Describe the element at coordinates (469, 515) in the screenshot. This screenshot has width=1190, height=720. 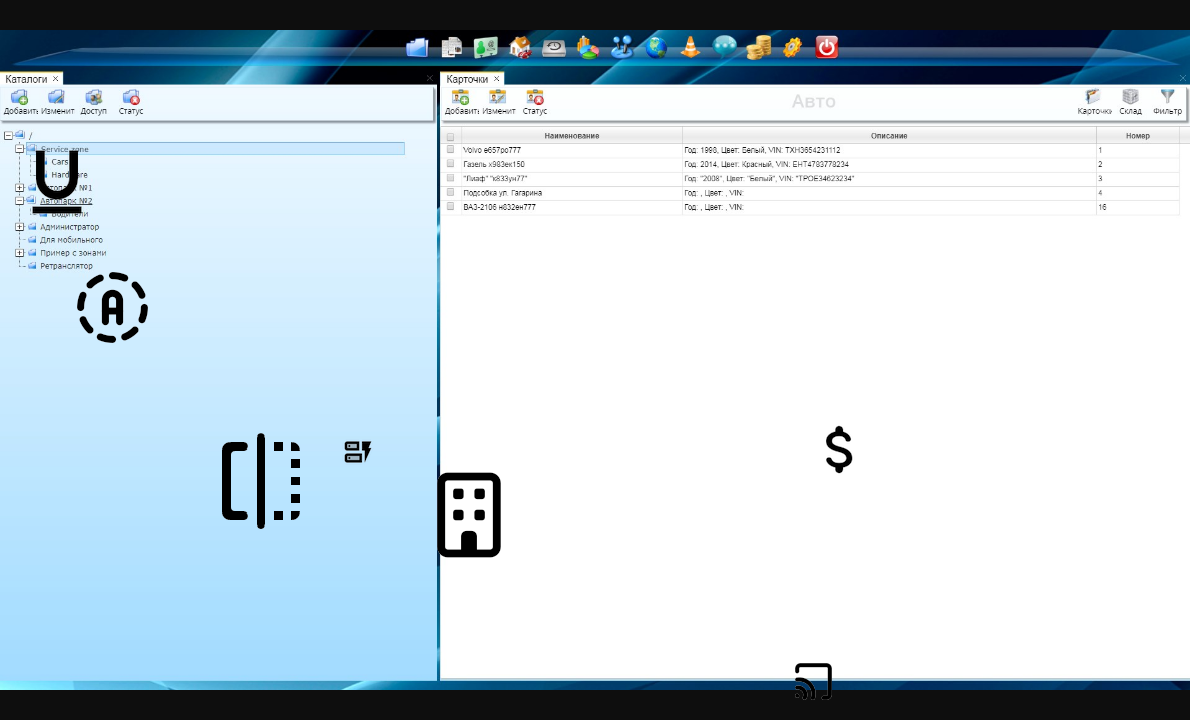
I see `view building or office location` at that location.